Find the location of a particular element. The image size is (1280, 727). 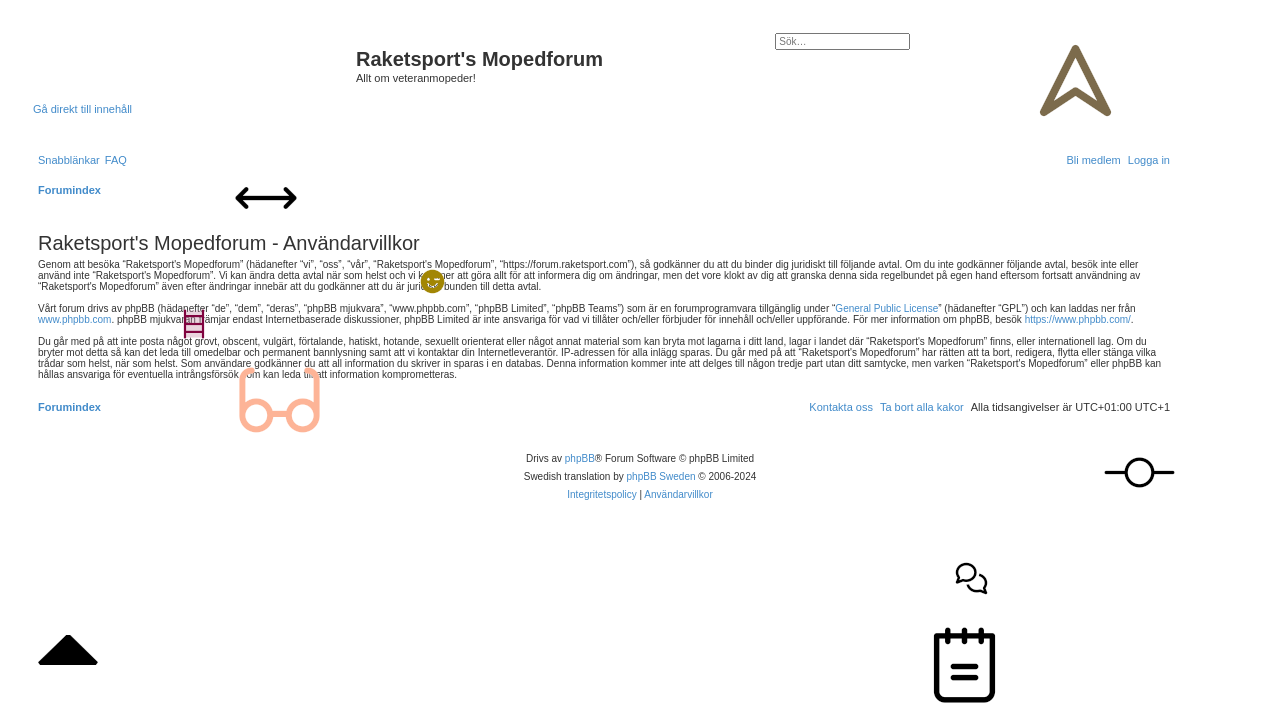

access navigation or directions is located at coordinates (1075, 84).